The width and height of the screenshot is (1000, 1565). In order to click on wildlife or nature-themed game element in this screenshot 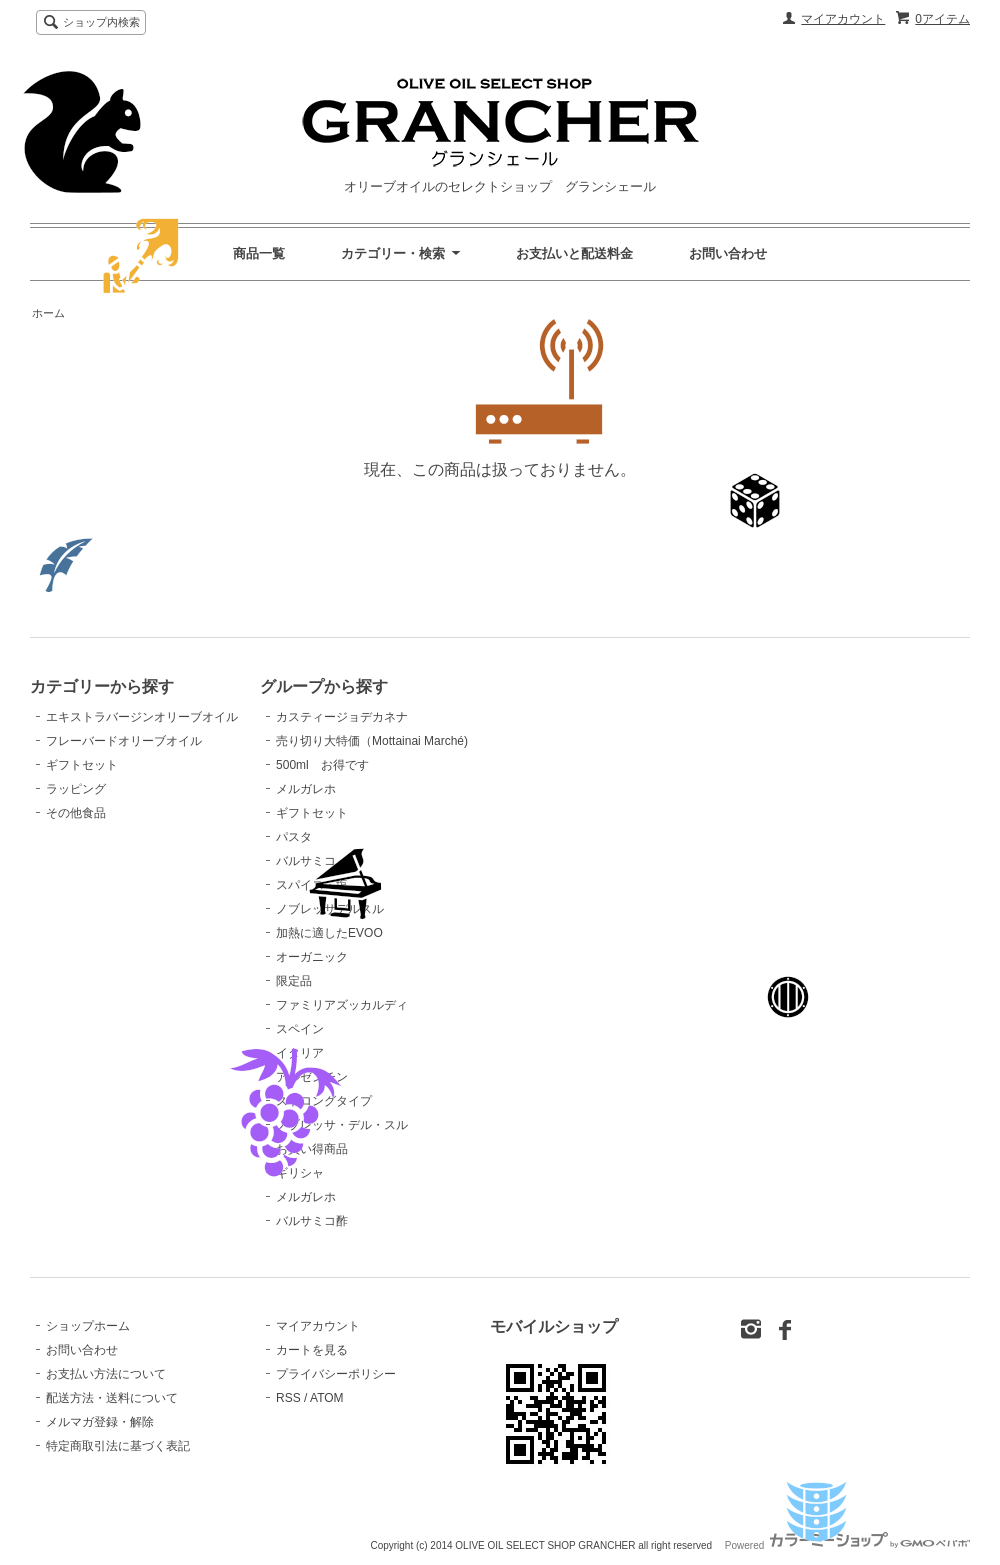, I will do `click(82, 132)`.